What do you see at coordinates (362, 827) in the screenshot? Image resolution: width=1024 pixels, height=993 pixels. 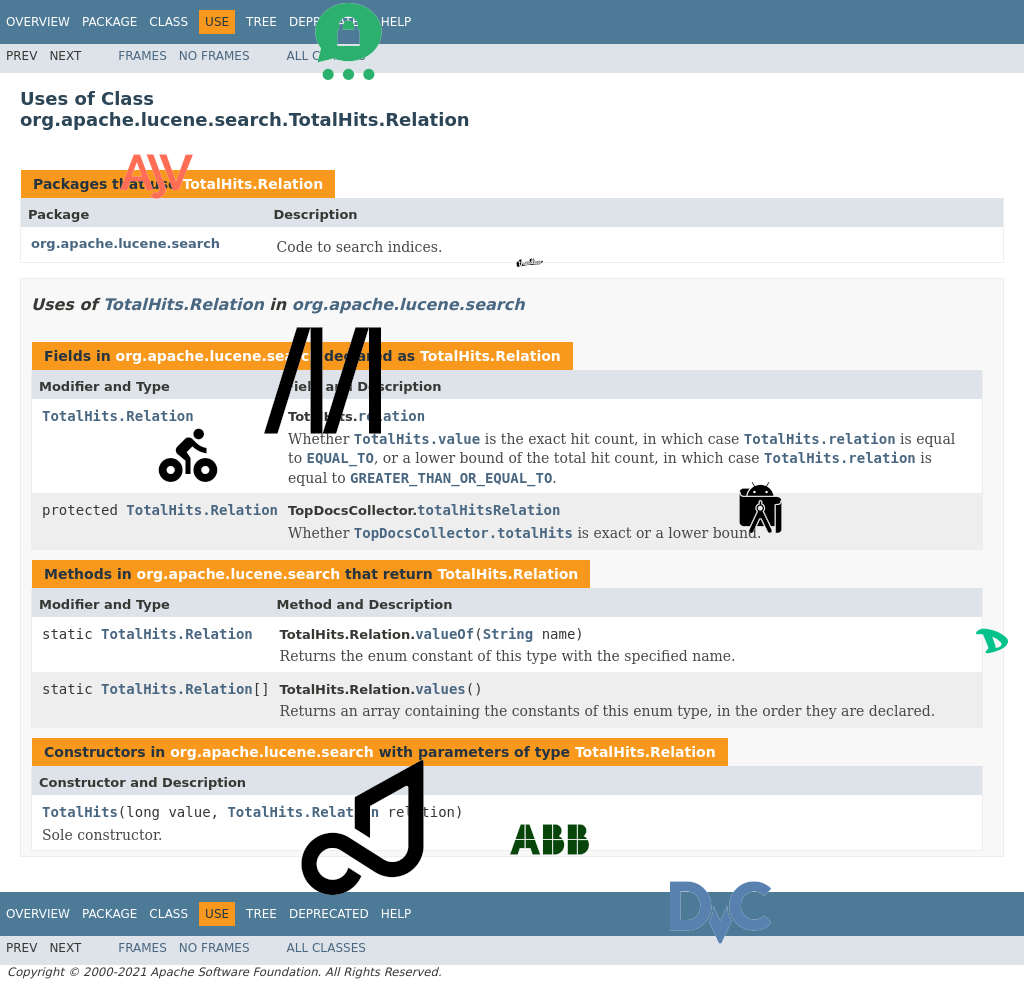 I see `open the Pretzel app` at bounding box center [362, 827].